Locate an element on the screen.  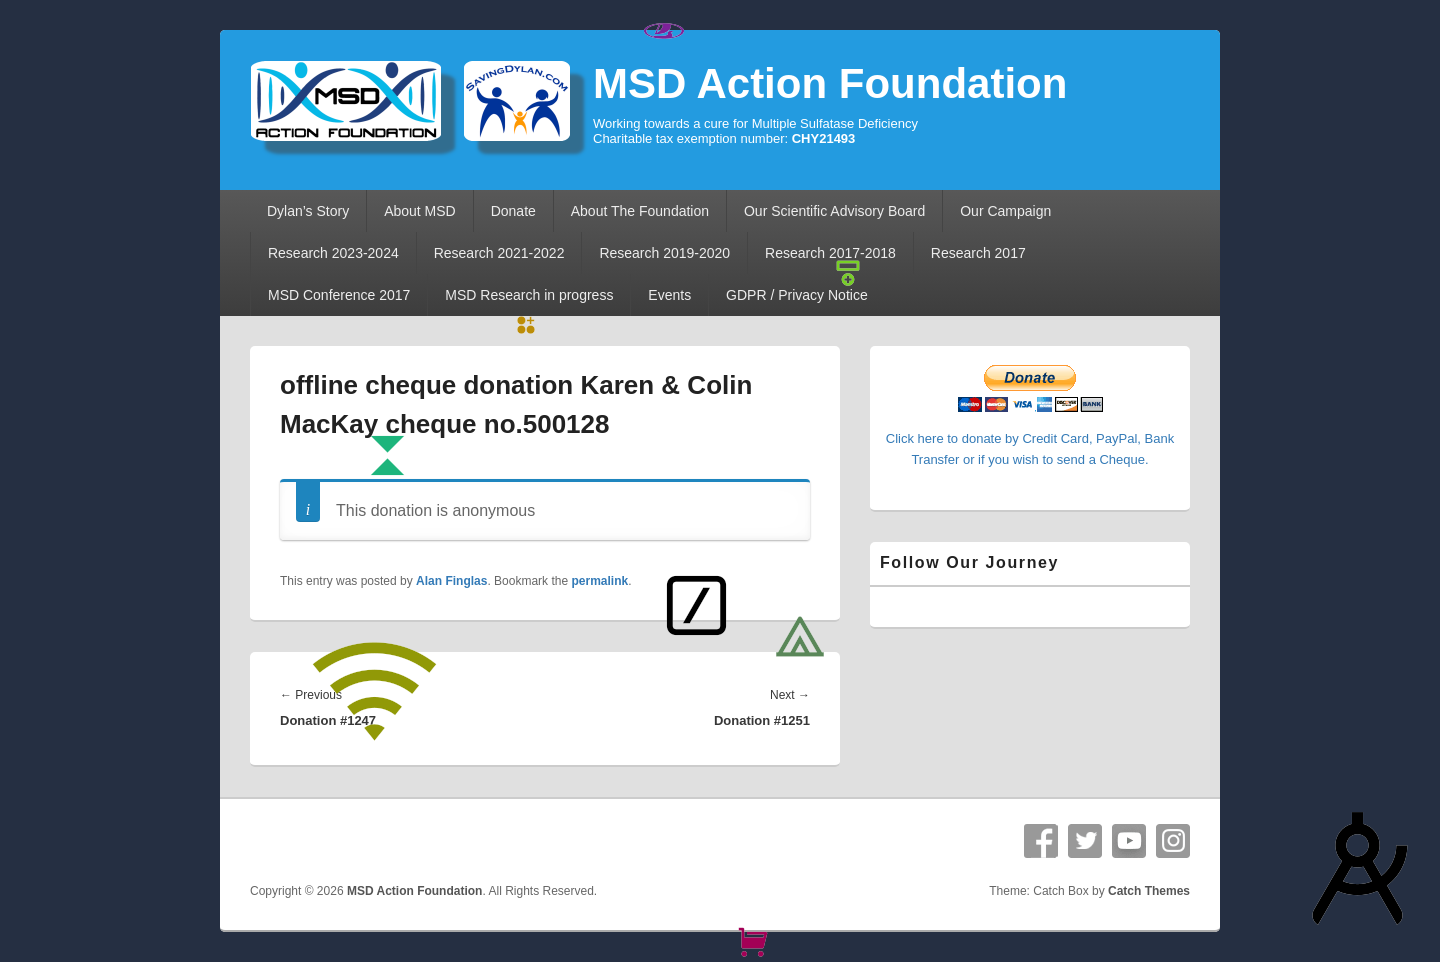
indicates wireless network connection status is located at coordinates (374, 691).